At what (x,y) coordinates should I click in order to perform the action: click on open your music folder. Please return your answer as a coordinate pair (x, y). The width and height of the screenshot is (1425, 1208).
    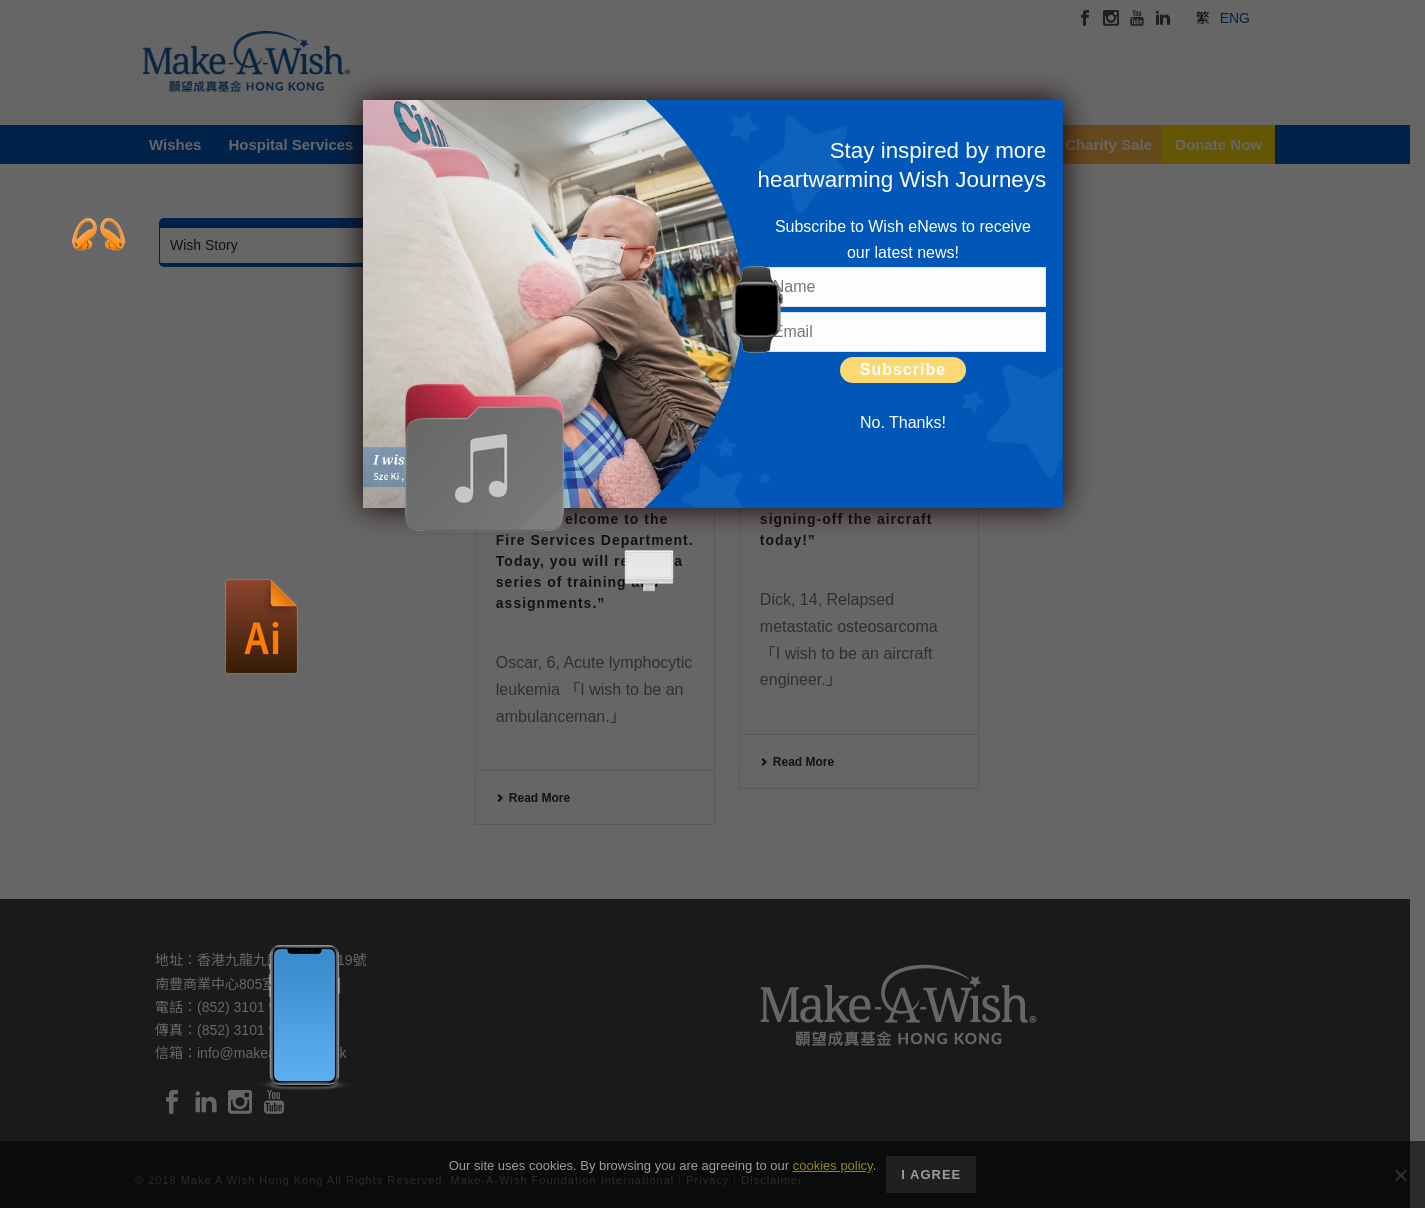
    Looking at the image, I should click on (484, 457).